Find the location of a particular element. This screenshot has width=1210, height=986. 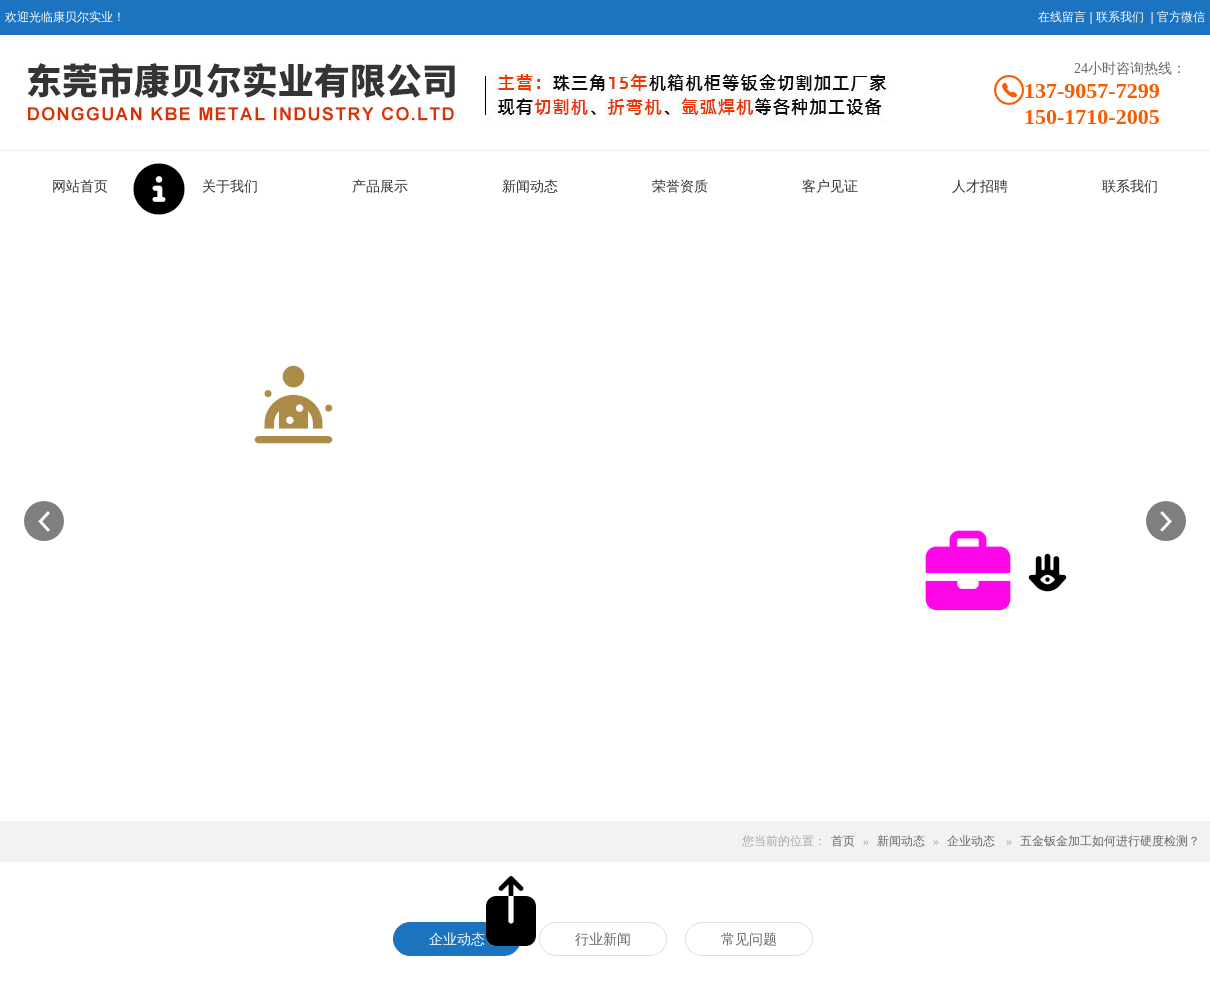

hamsa hand symbol for protection or spirituality is located at coordinates (1047, 572).